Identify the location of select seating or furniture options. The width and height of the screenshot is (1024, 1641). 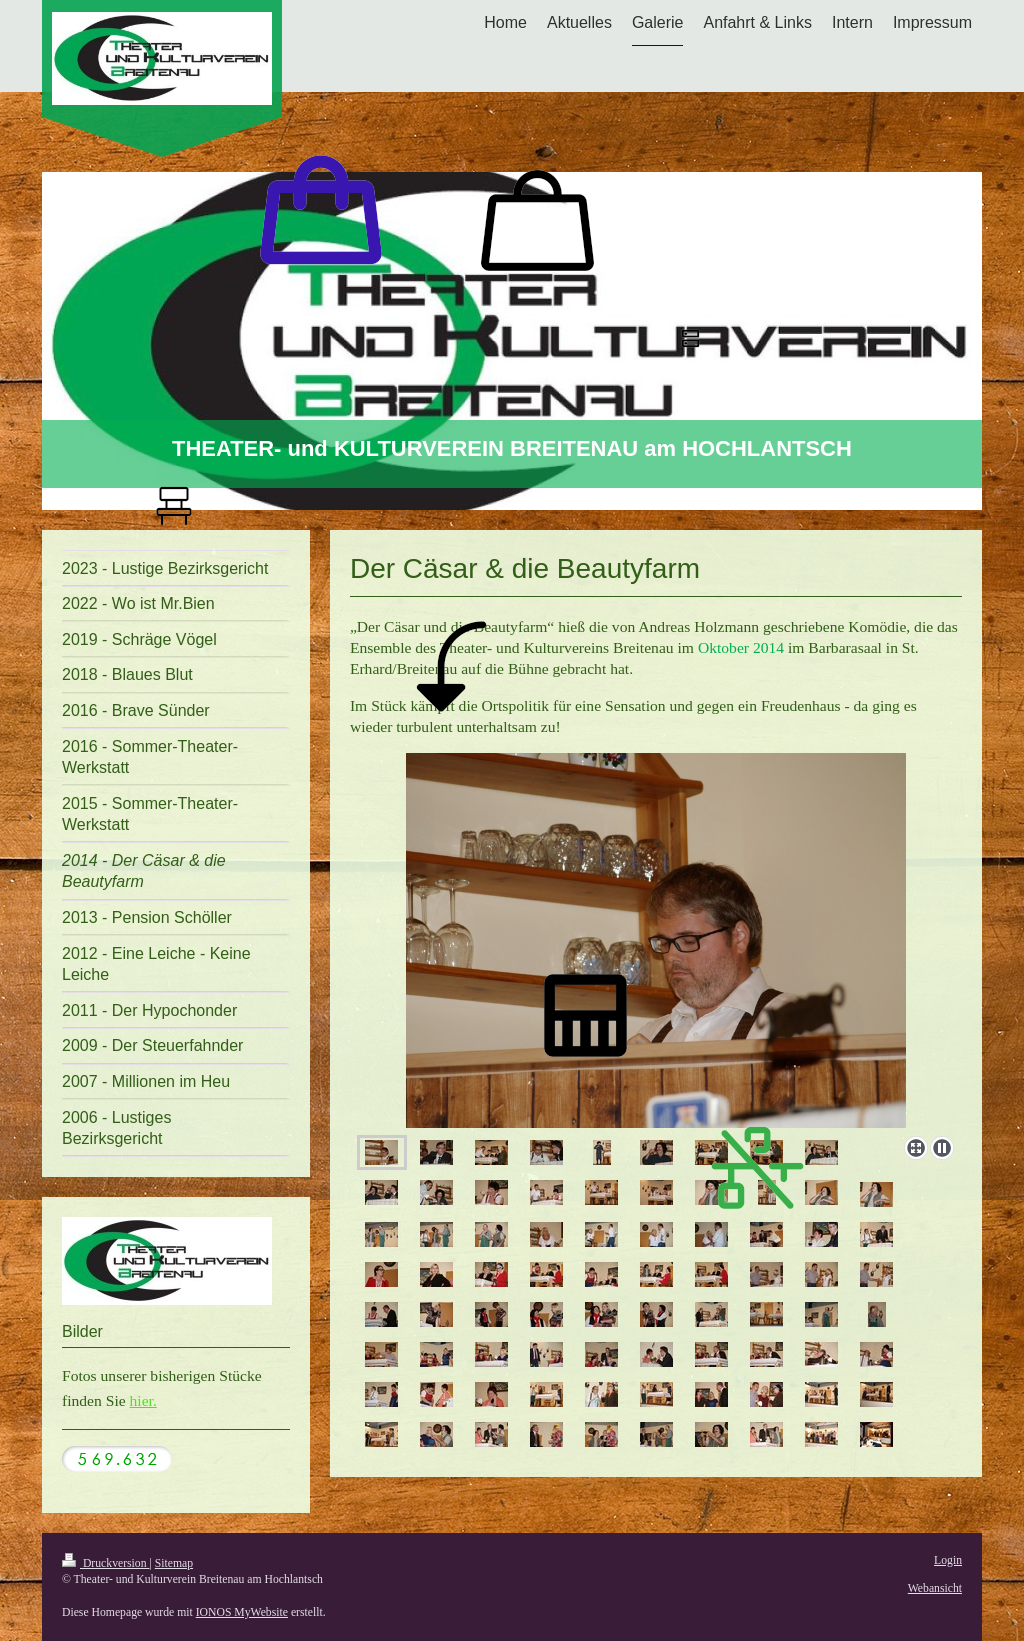
(174, 506).